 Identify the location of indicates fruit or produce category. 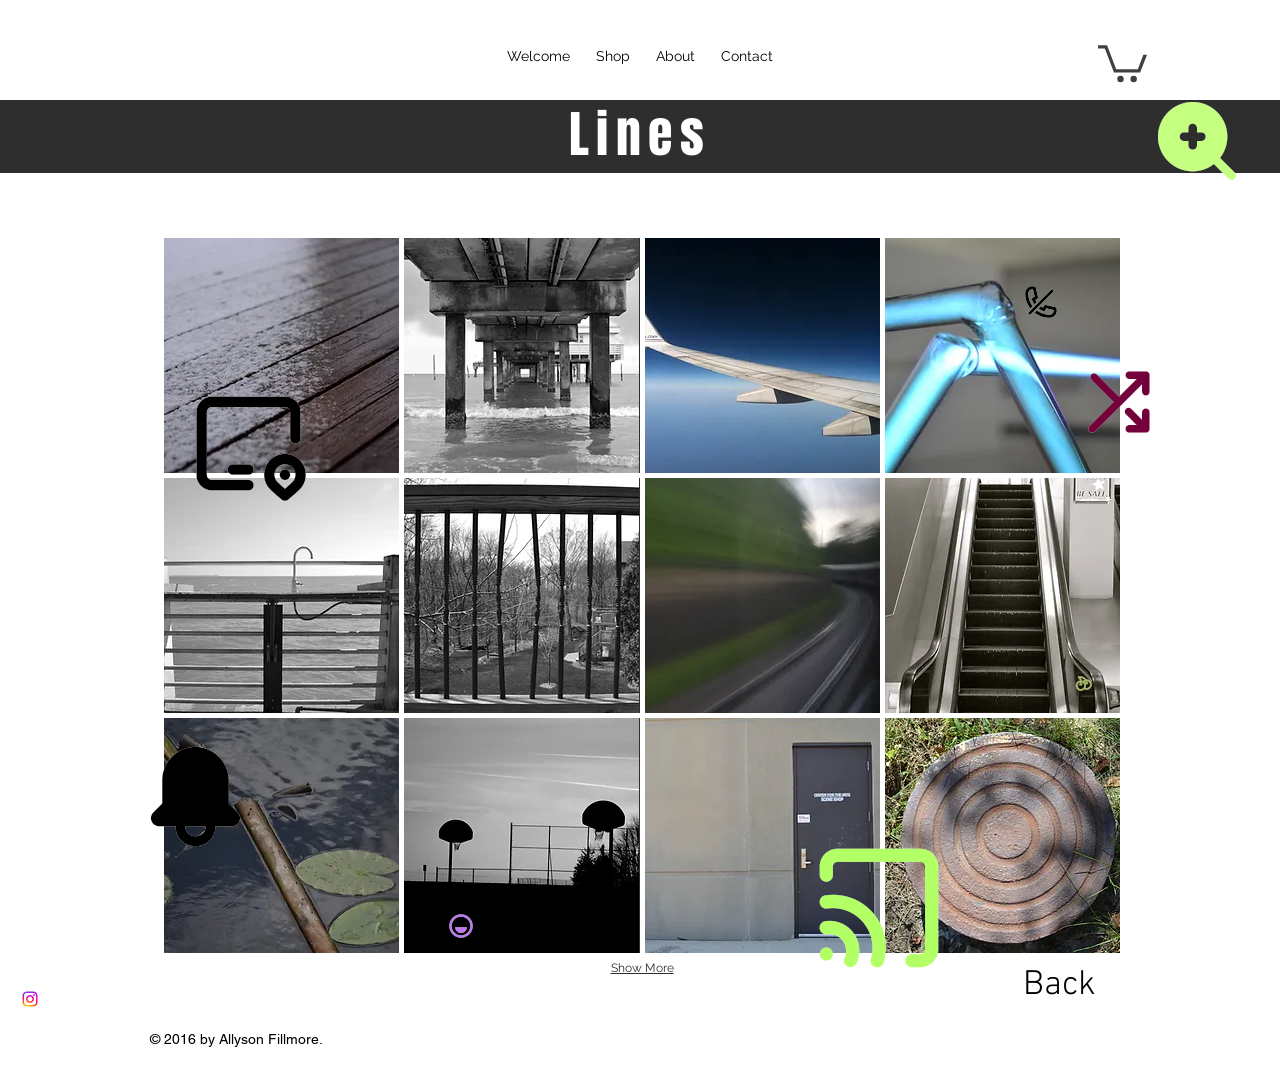
(1083, 683).